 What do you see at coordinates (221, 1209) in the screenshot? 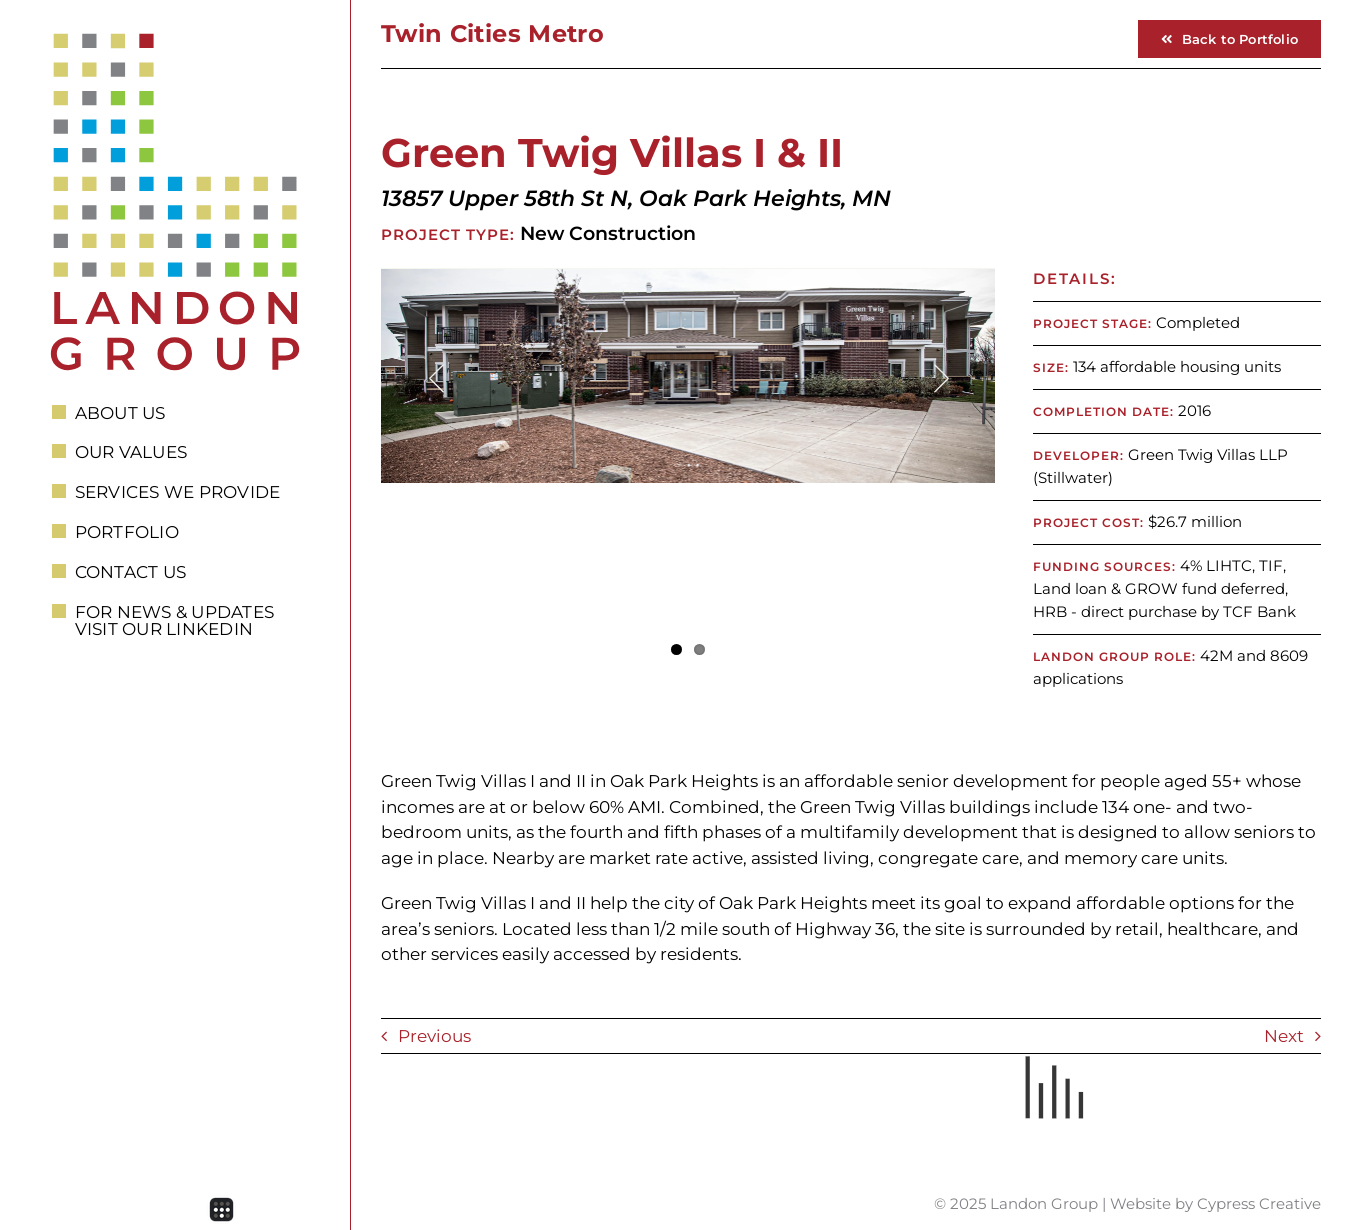
I see `open Tailscale VPN settings` at bounding box center [221, 1209].